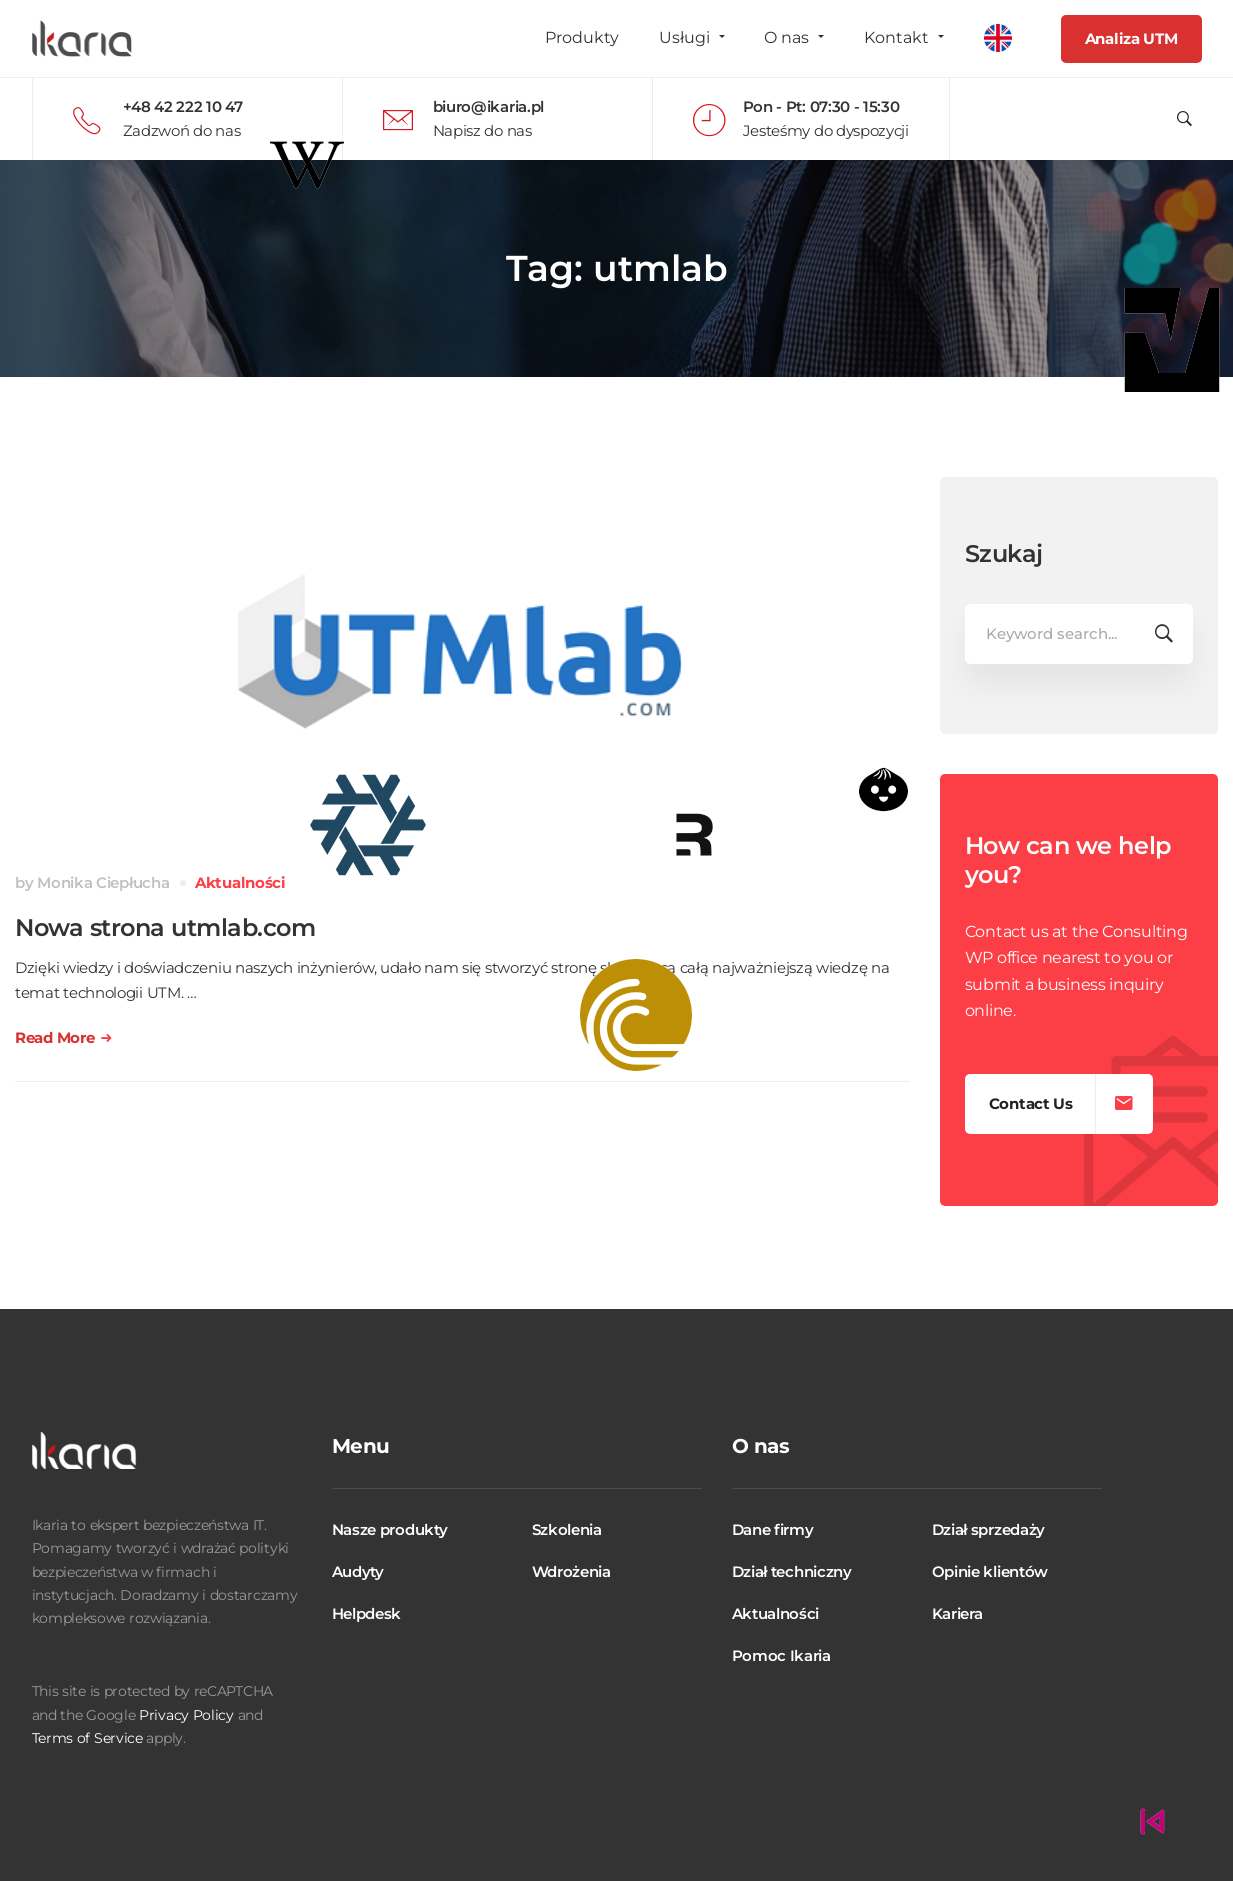 This screenshot has height=1881, width=1233. What do you see at coordinates (307, 165) in the screenshot?
I see `open Wikipedia` at bounding box center [307, 165].